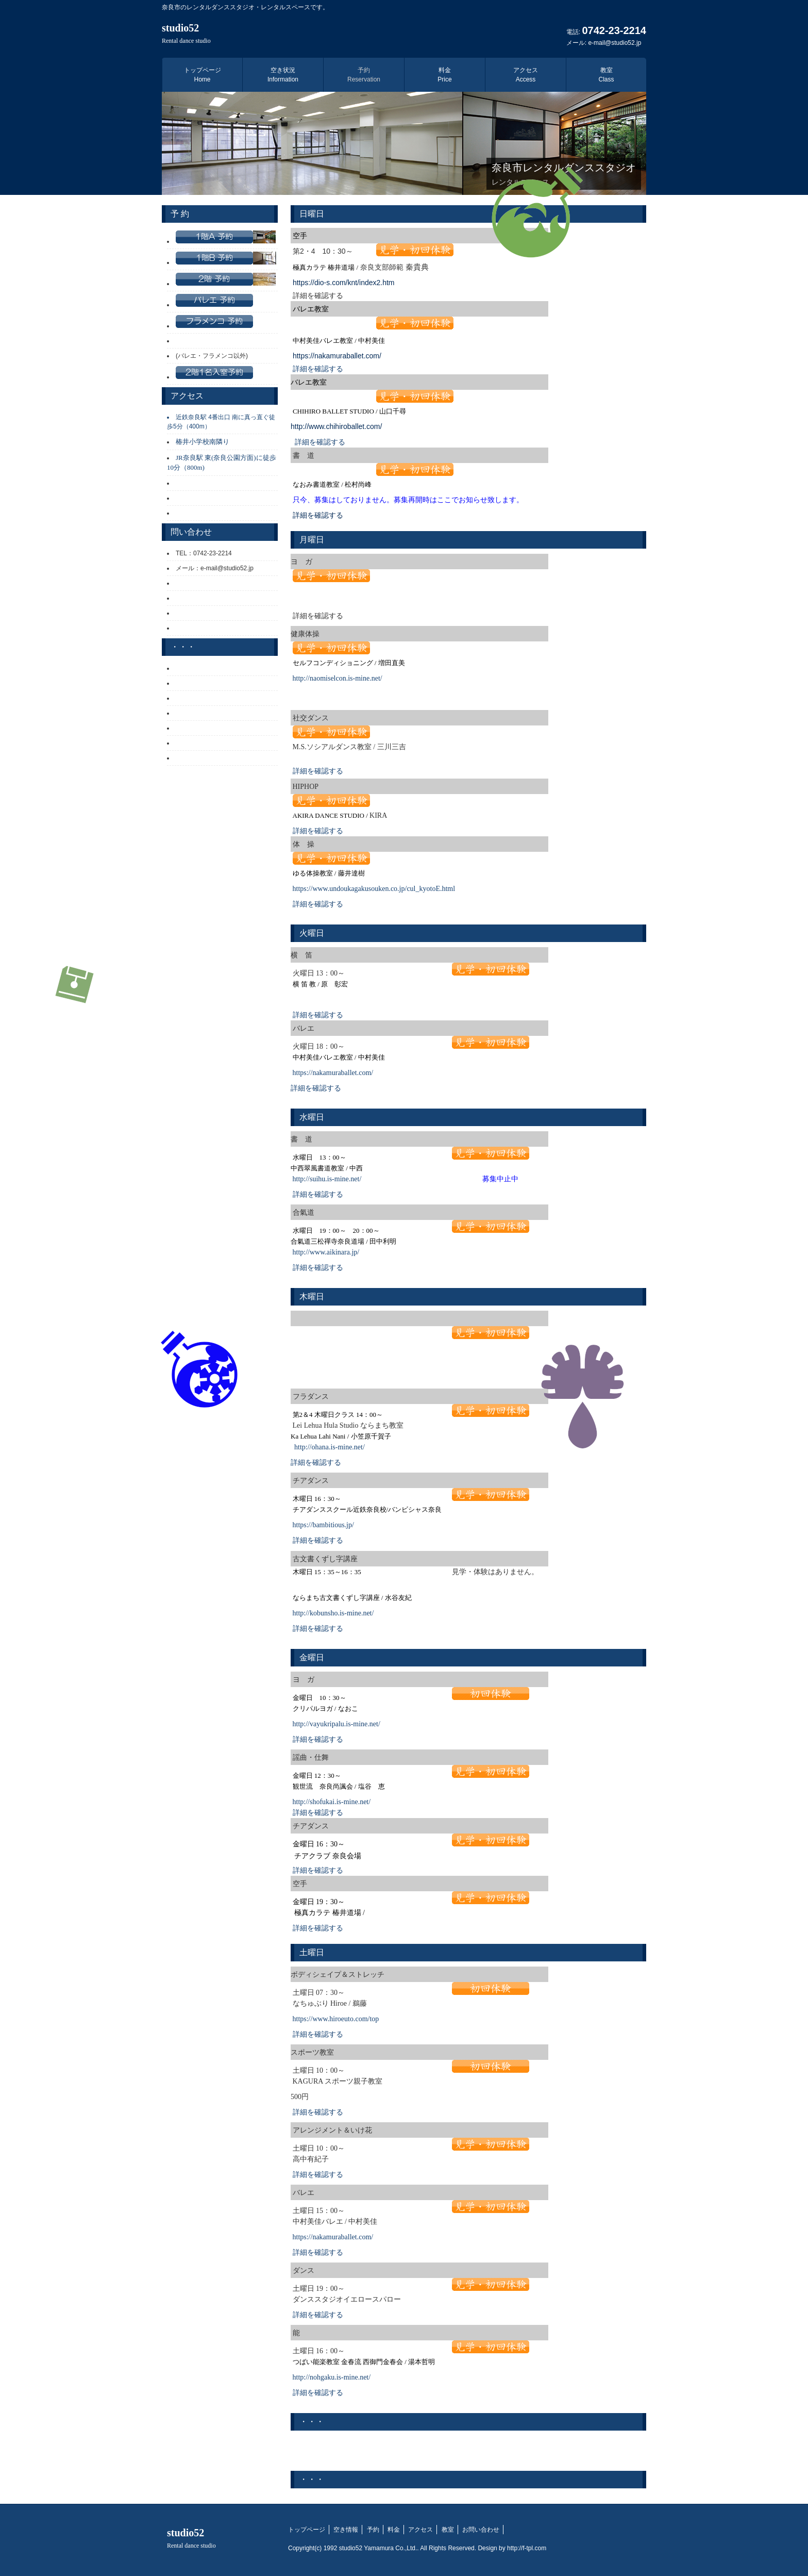  What do you see at coordinates (582, 1398) in the screenshot?
I see `indicates mental fatigue or cognitive overload` at bounding box center [582, 1398].